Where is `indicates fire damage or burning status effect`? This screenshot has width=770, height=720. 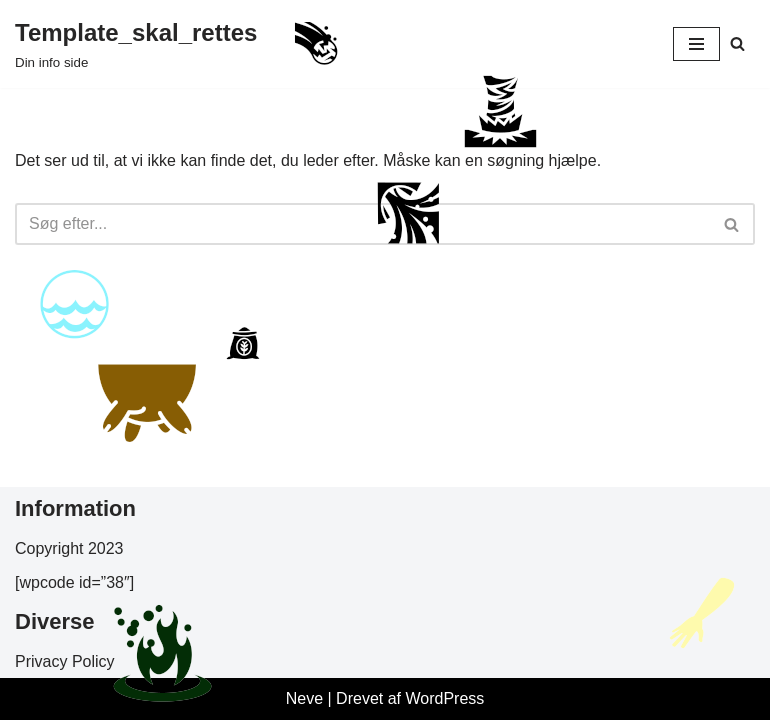 indicates fire damage or burning status effect is located at coordinates (162, 652).